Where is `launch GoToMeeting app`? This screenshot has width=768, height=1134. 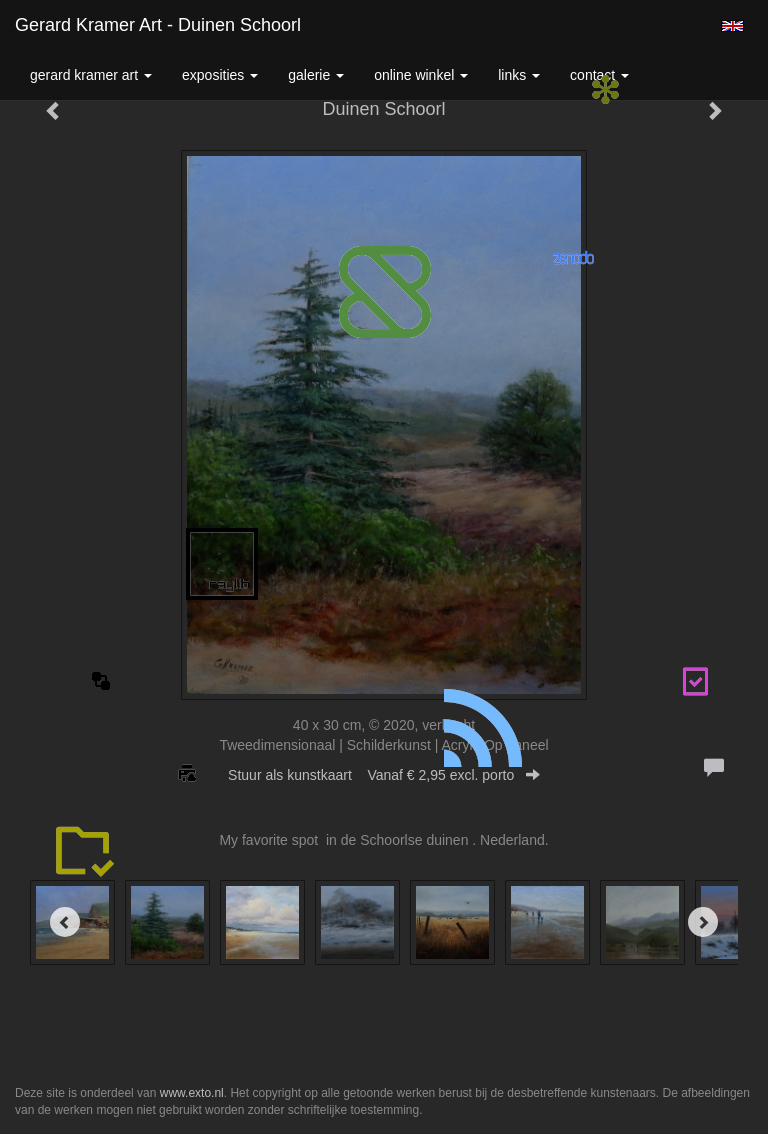 launch GoToMeeting app is located at coordinates (605, 89).